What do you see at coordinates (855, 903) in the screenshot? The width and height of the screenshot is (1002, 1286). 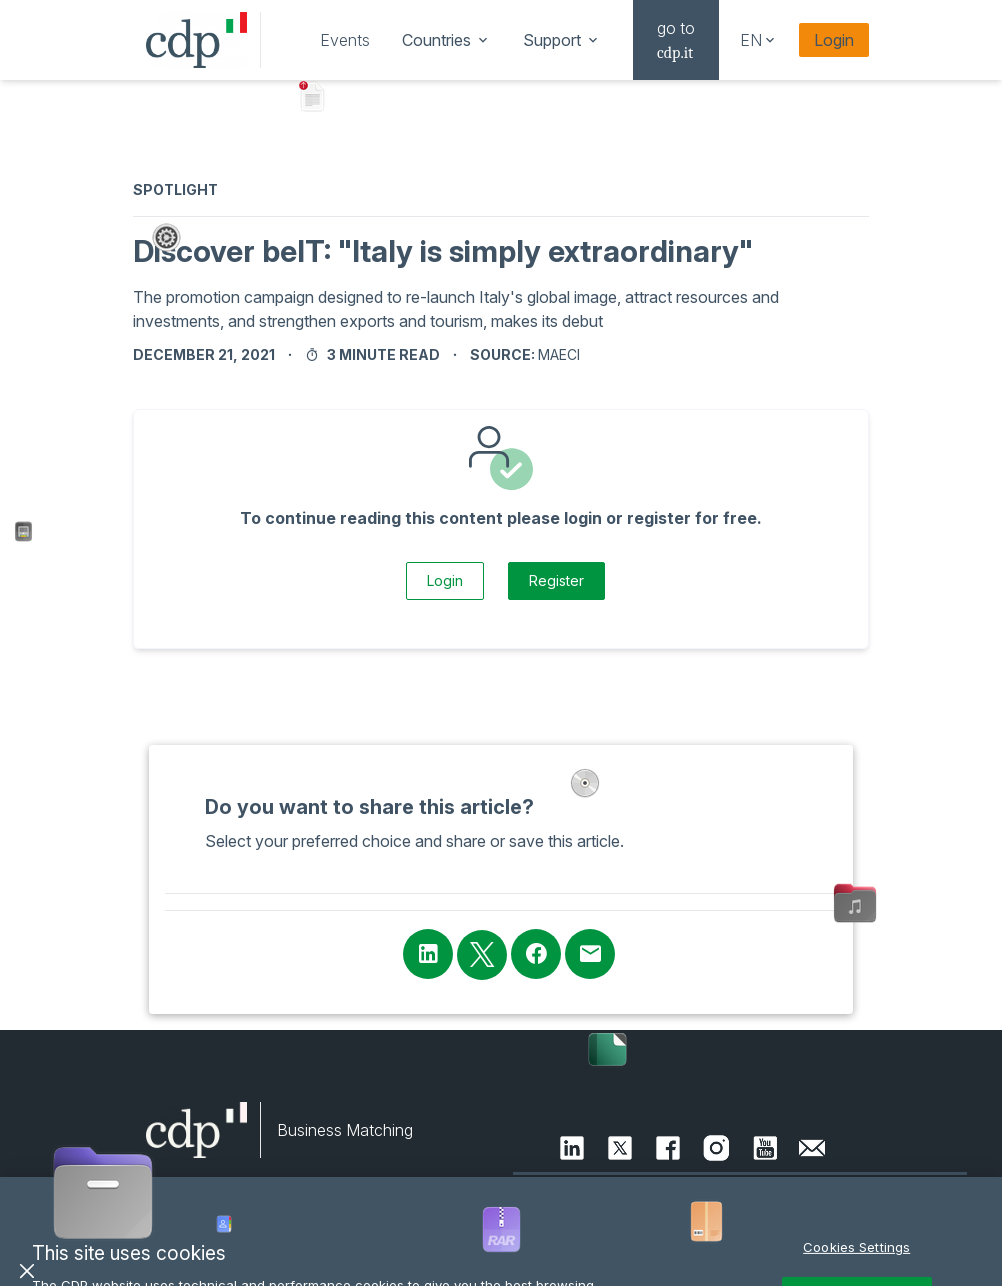 I see `open your music folder` at bounding box center [855, 903].